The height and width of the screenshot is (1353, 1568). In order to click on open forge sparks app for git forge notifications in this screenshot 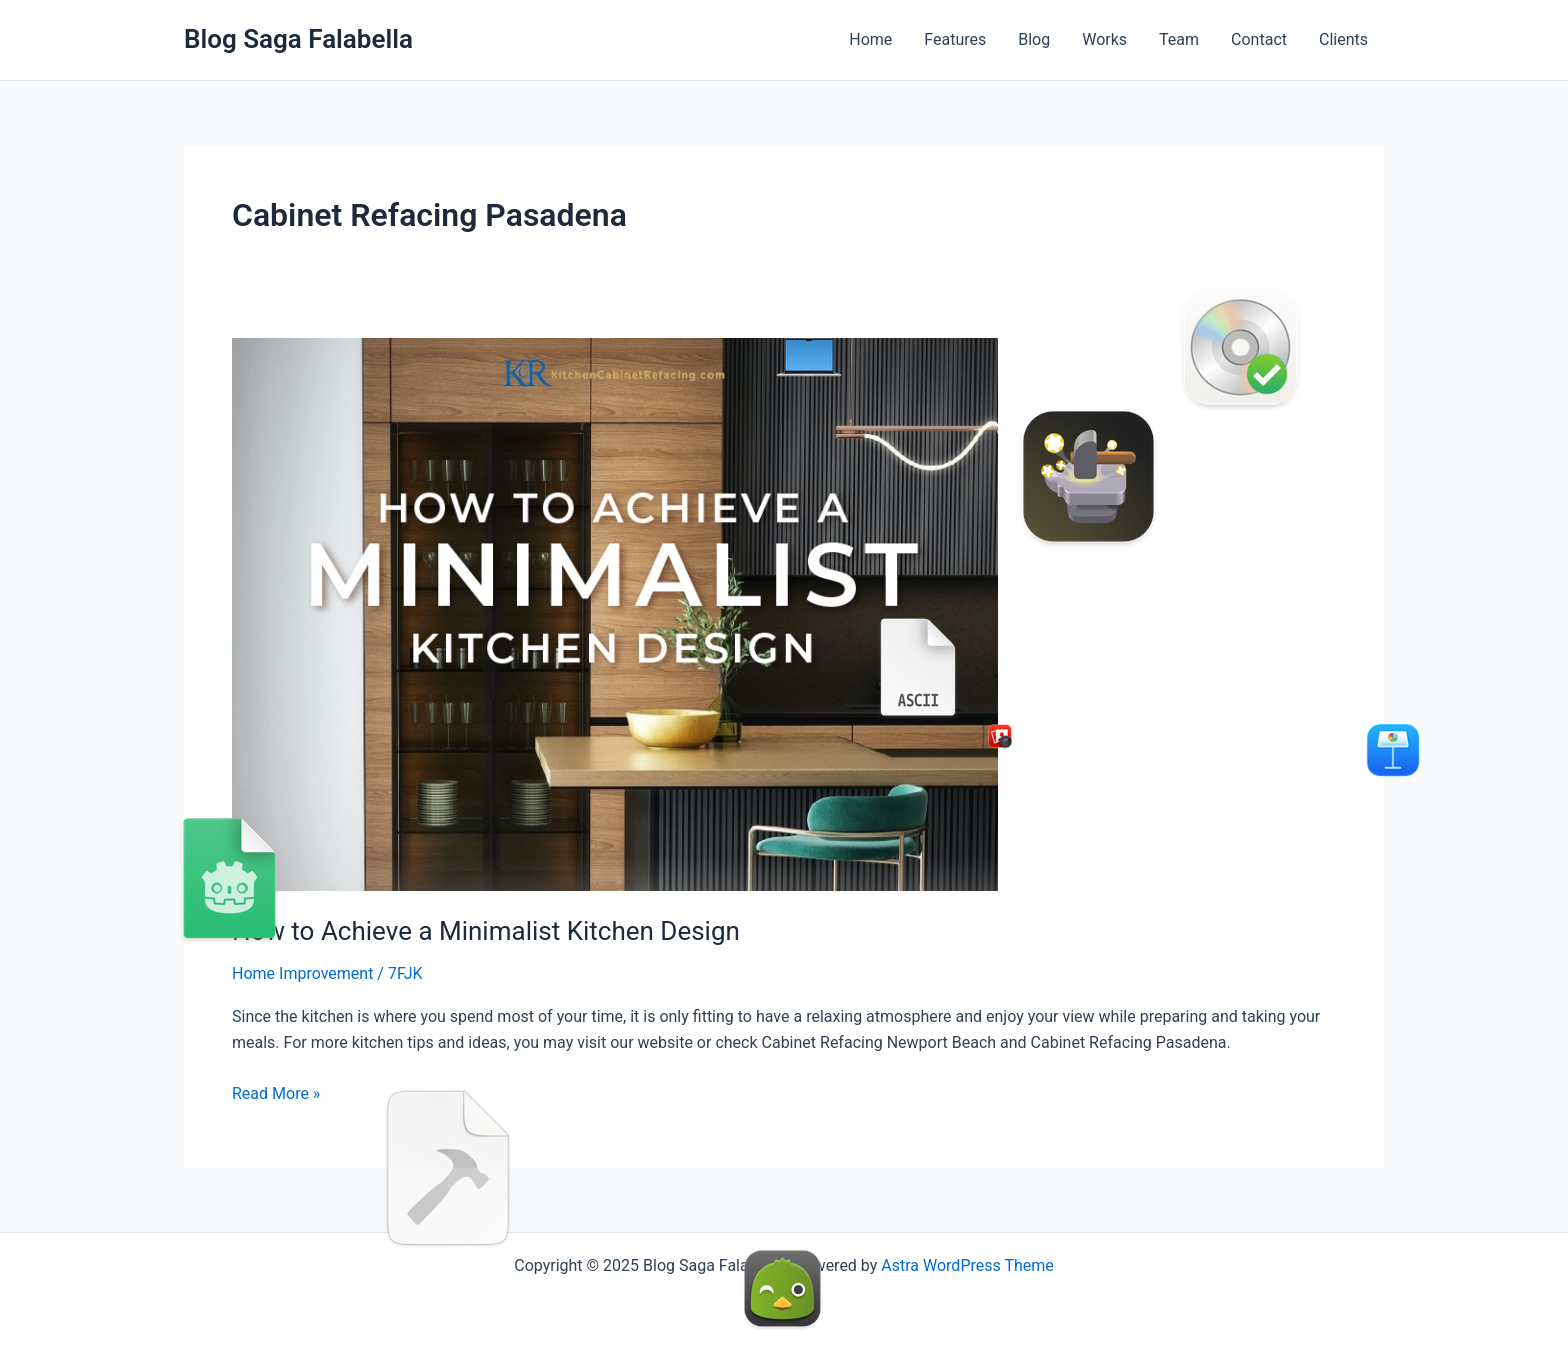, I will do `click(1088, 476)`.